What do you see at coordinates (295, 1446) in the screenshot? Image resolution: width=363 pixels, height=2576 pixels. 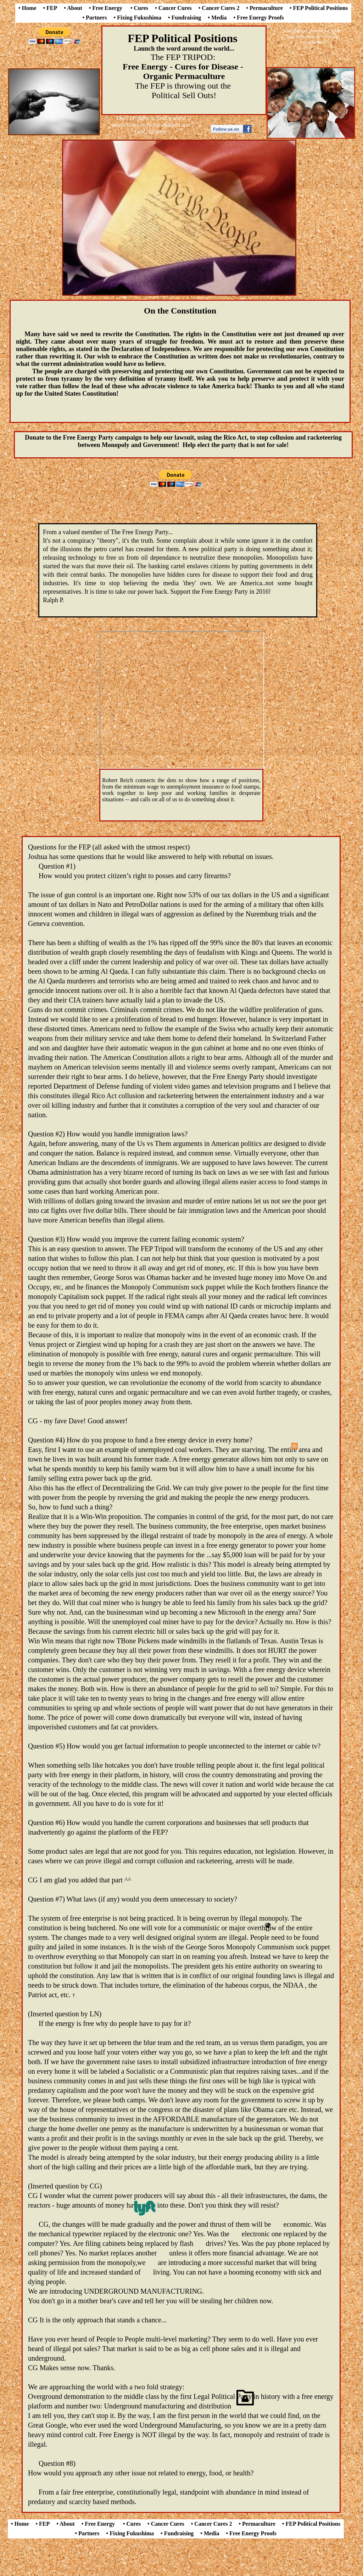 I see `switch to vertical column layout` at bounding box center [295, 1446].